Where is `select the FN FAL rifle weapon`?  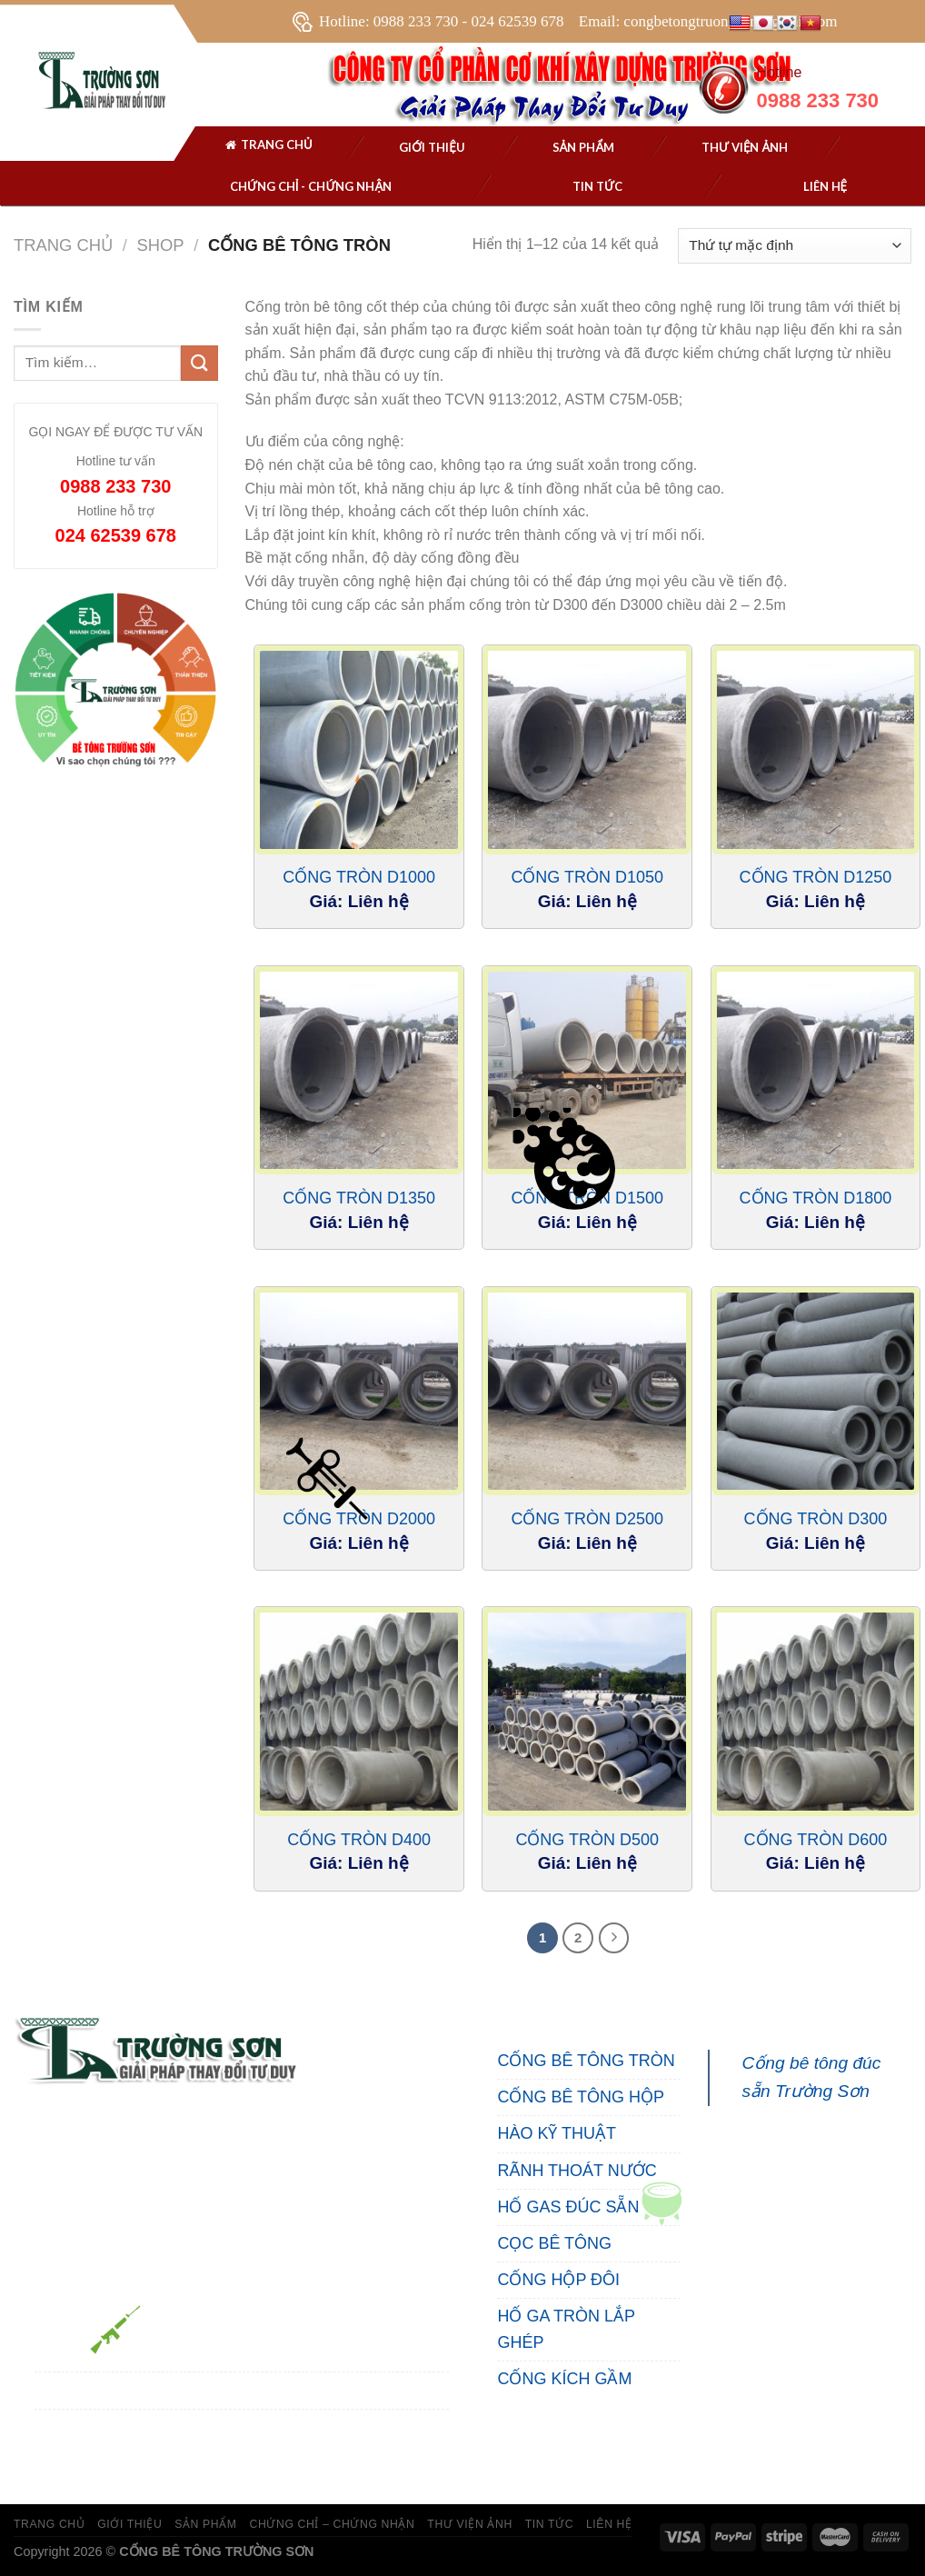 select the FN FAL rifle weapon is located at coordinates (115, 2330).